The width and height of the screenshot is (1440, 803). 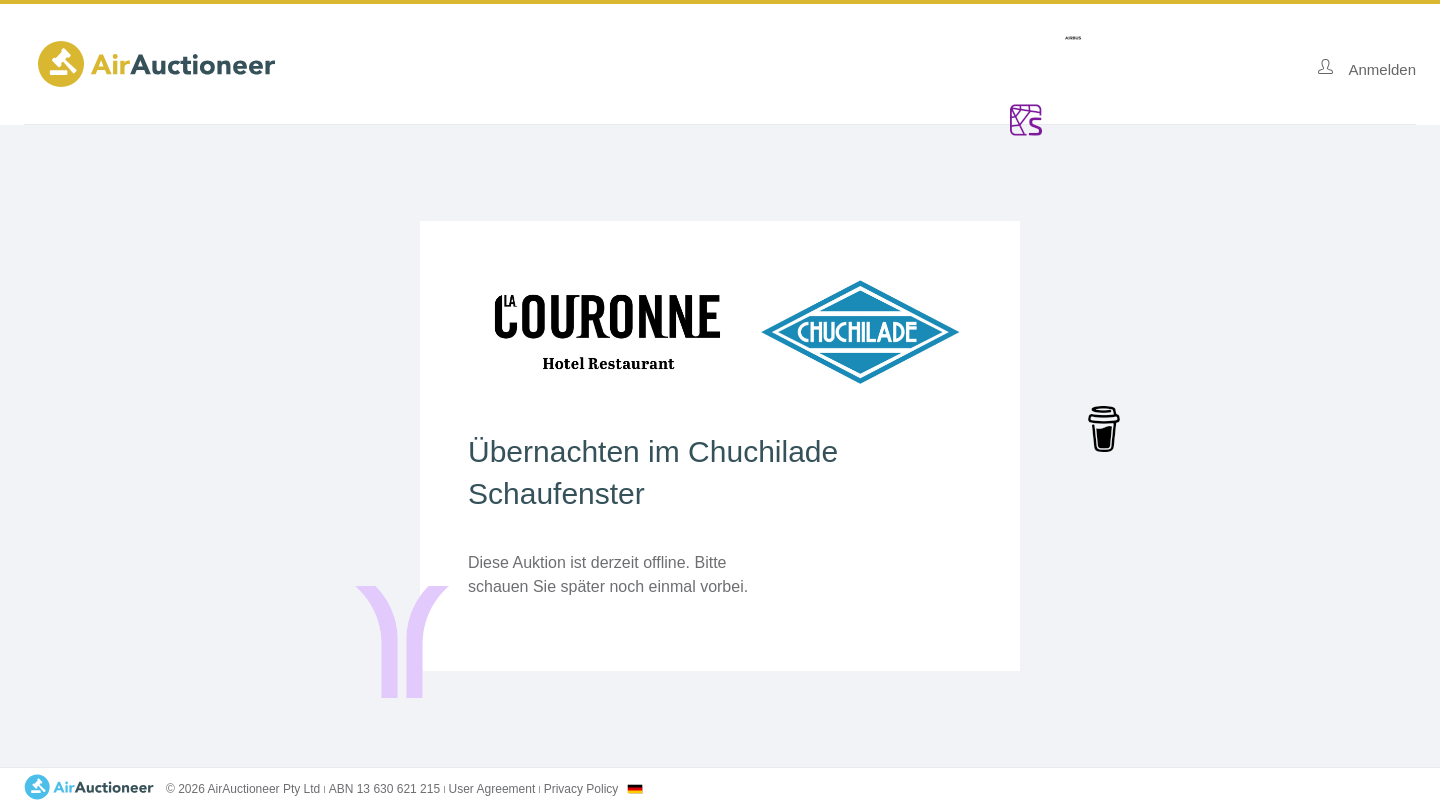 I want to click on visit the Spyderide website or app, so click(x=1026, y=120).